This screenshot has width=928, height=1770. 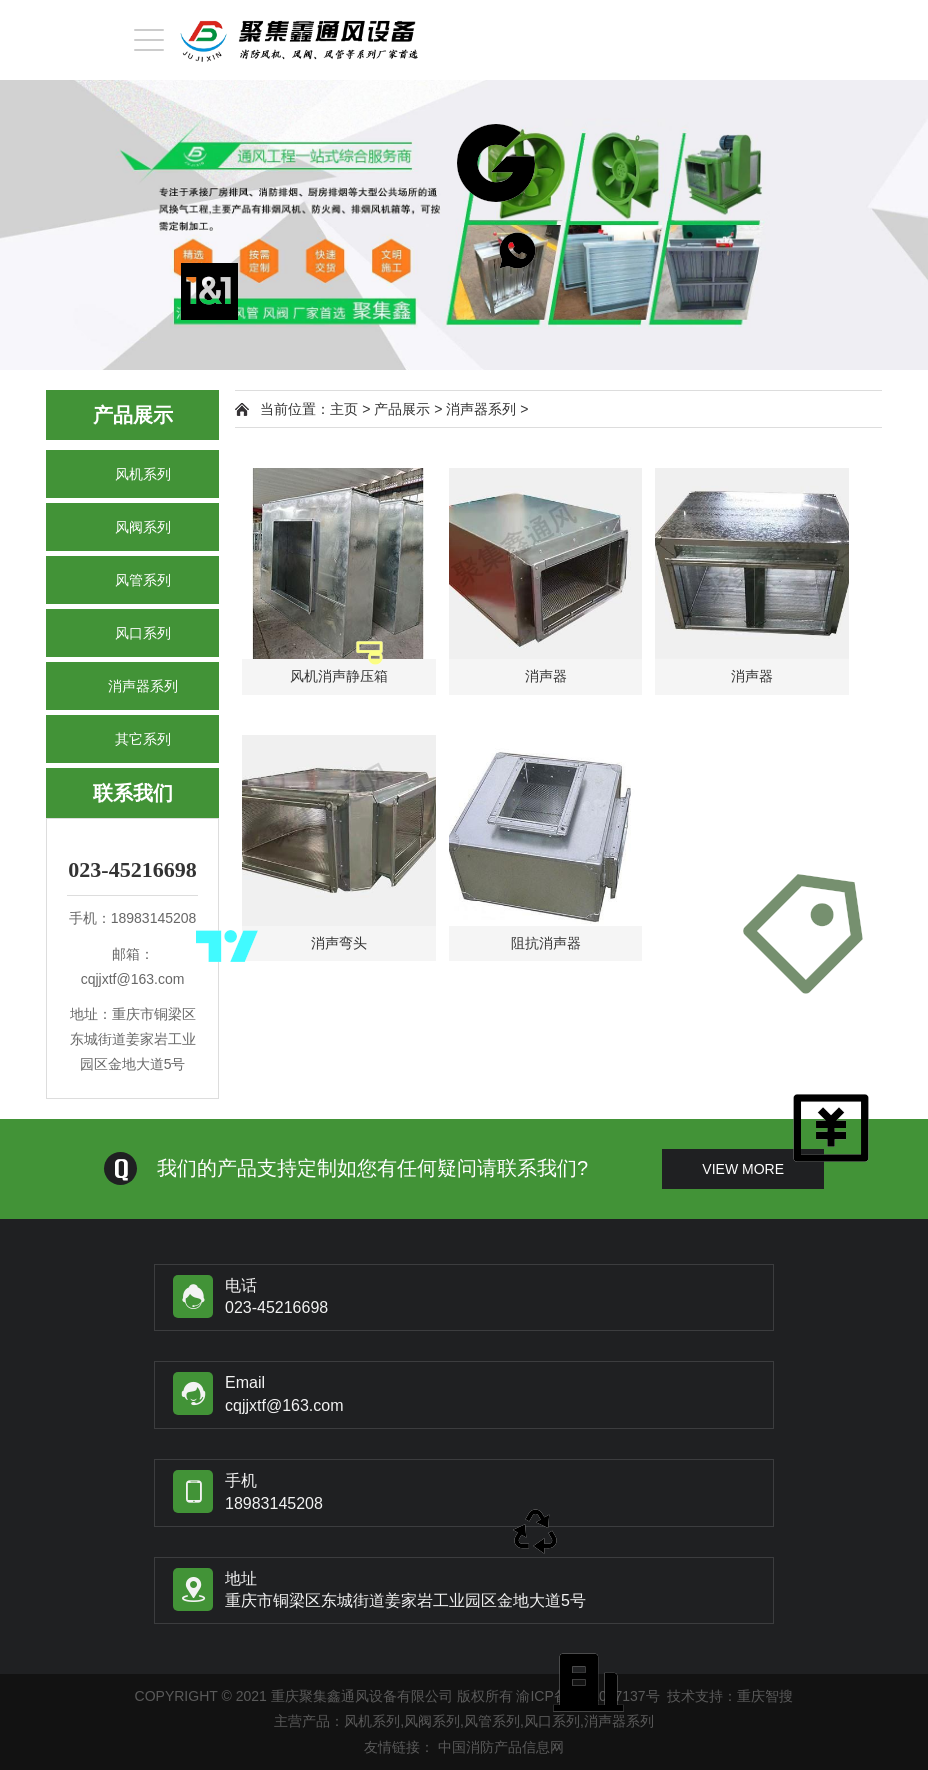 I want to click on 1&1 web hosting service logo, so click(x=209, y=291).